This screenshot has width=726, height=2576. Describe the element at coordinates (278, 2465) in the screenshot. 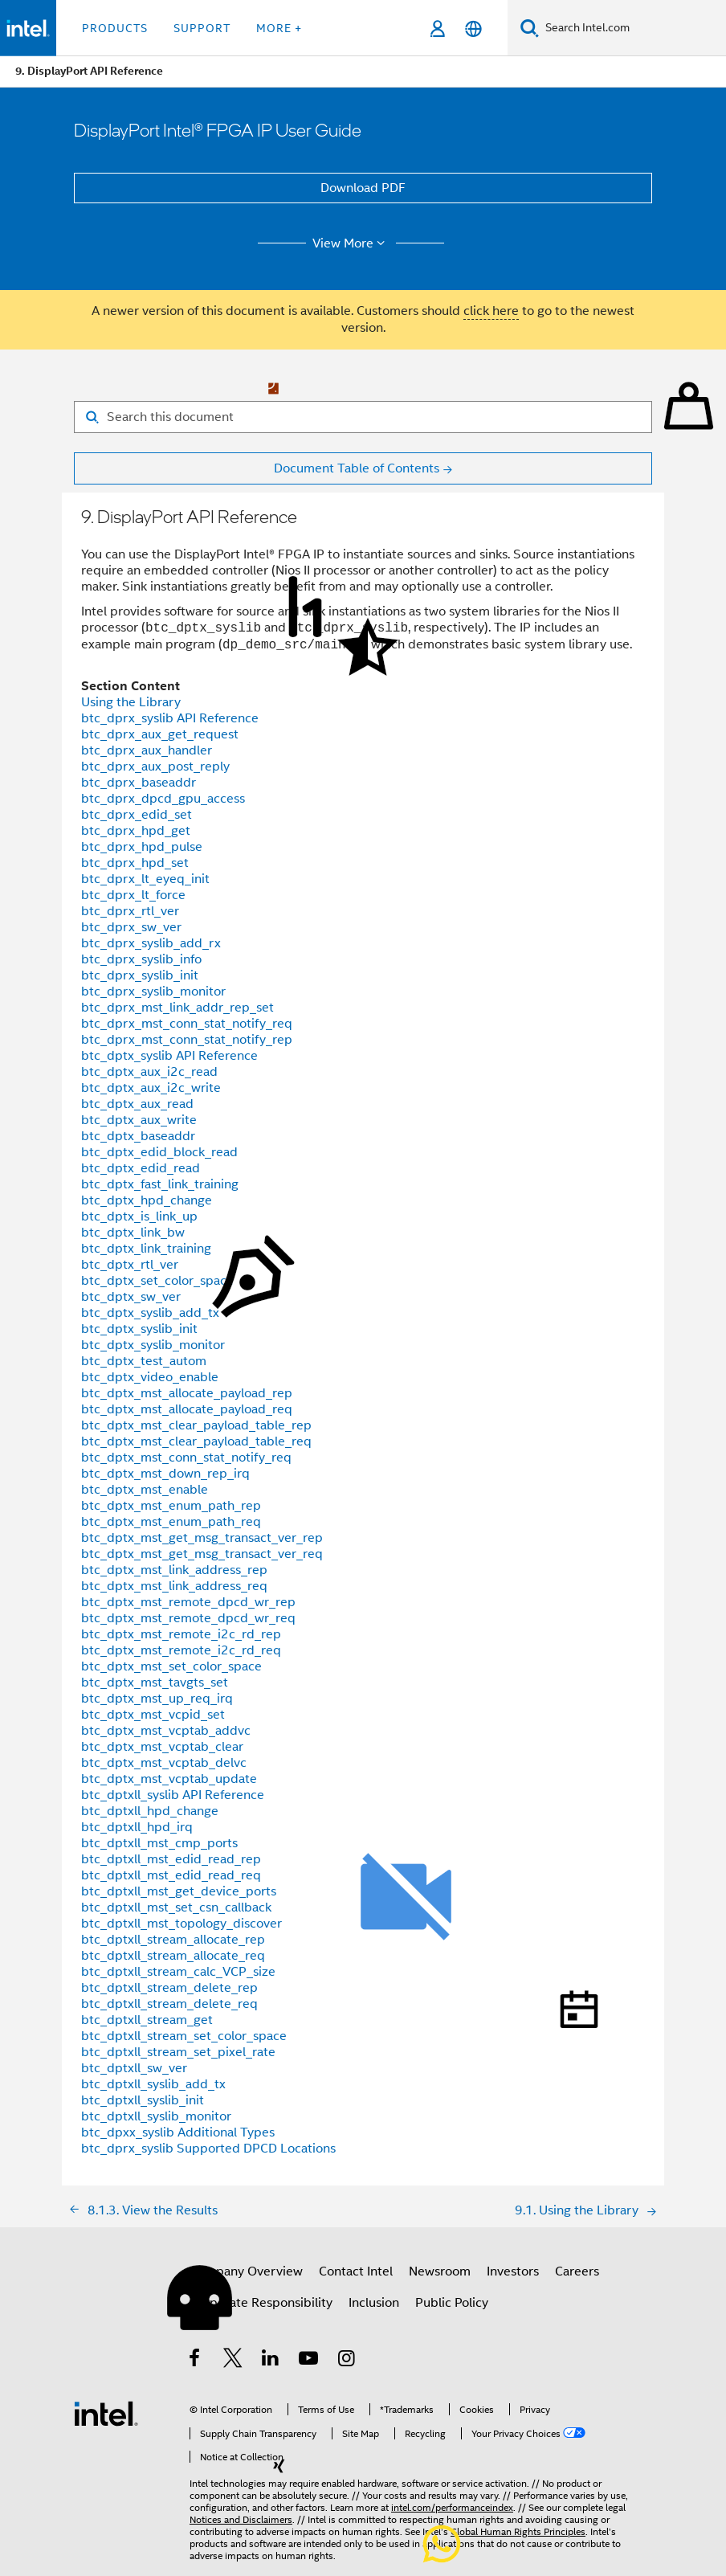

I see `open Xing profile or app` at that location.